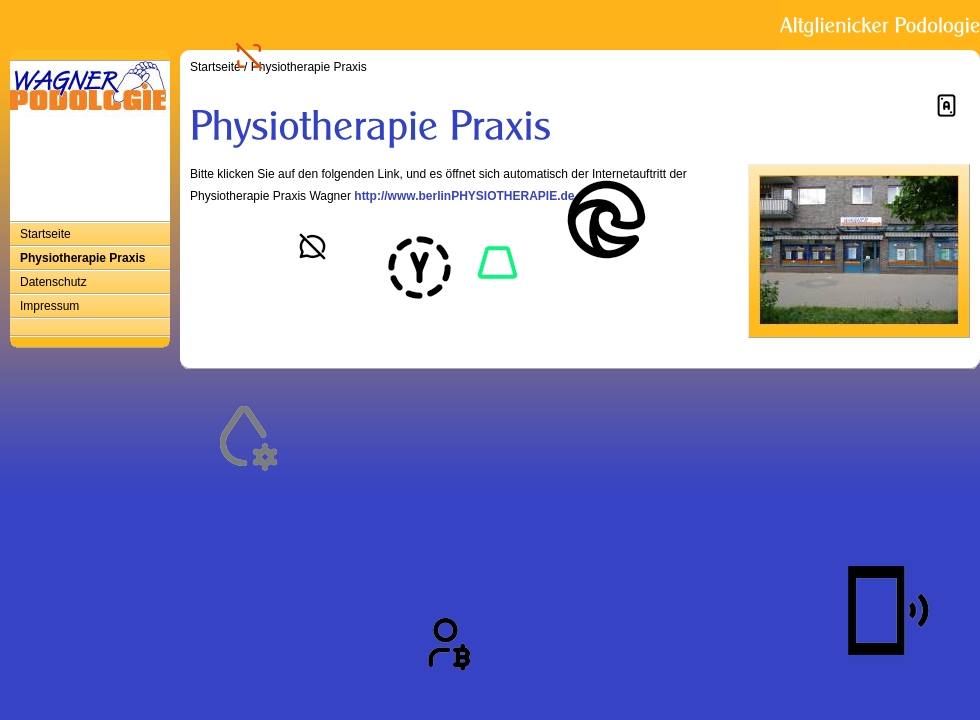 The width and height of the screenshot is (980, 720). I want to click on indicates a pending or in-progress status for item Y, so click(419, 267).